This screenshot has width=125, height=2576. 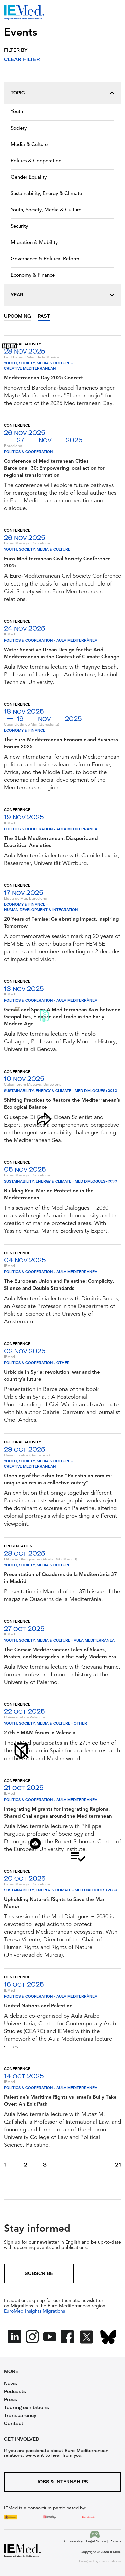 I want to click on access cloud storage, so click(x=35, y=1843).